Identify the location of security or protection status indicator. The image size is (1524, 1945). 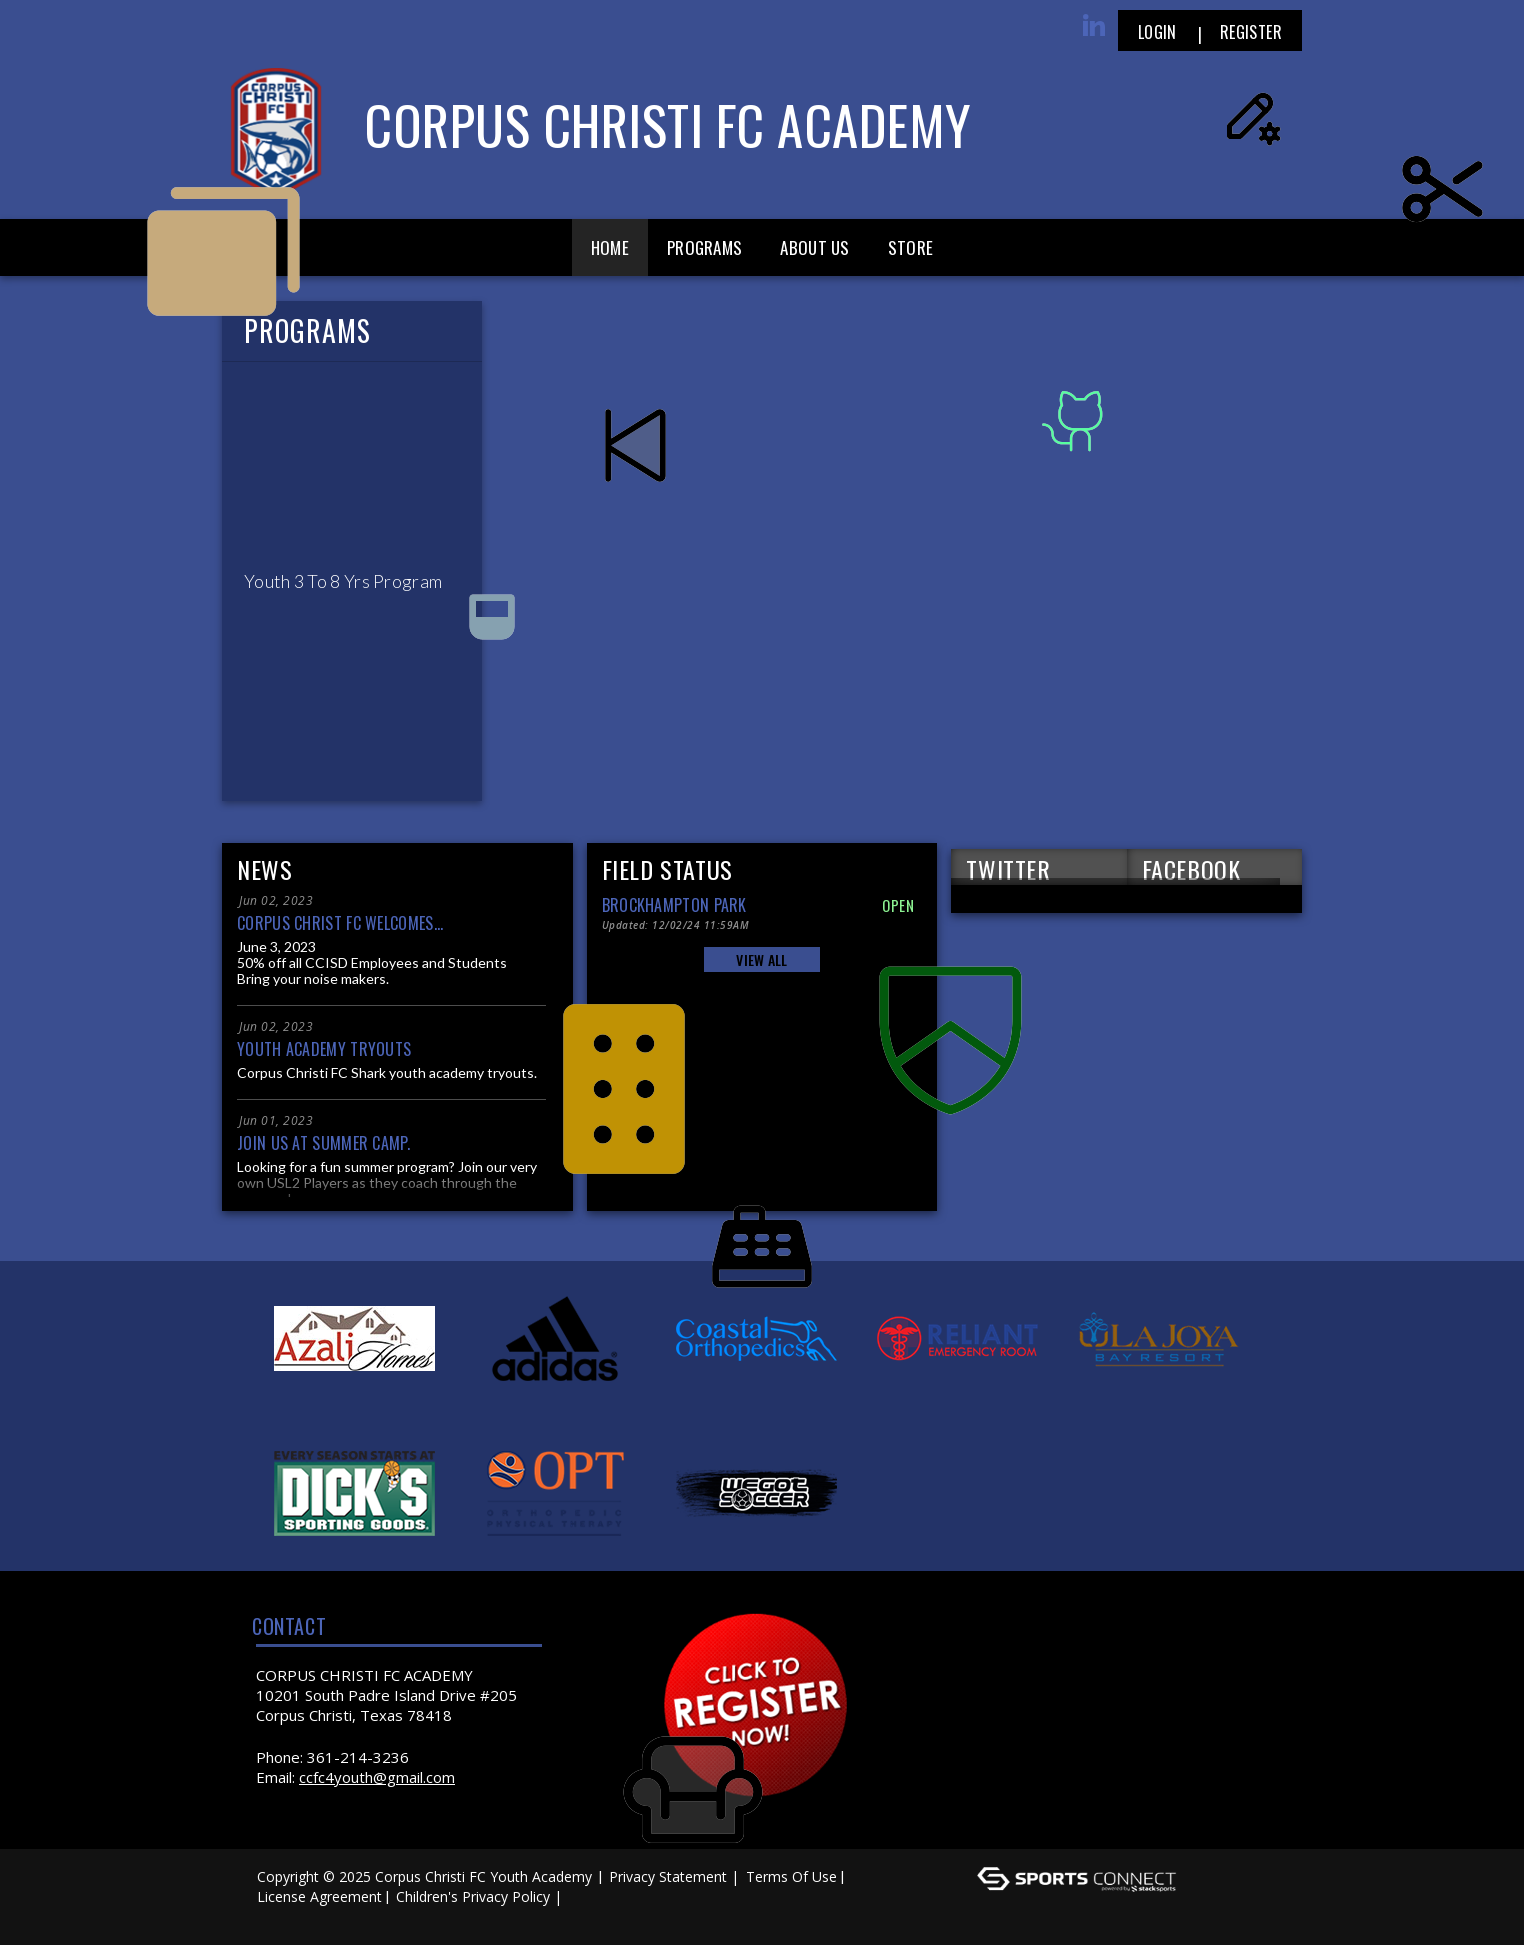
(950, 1031).